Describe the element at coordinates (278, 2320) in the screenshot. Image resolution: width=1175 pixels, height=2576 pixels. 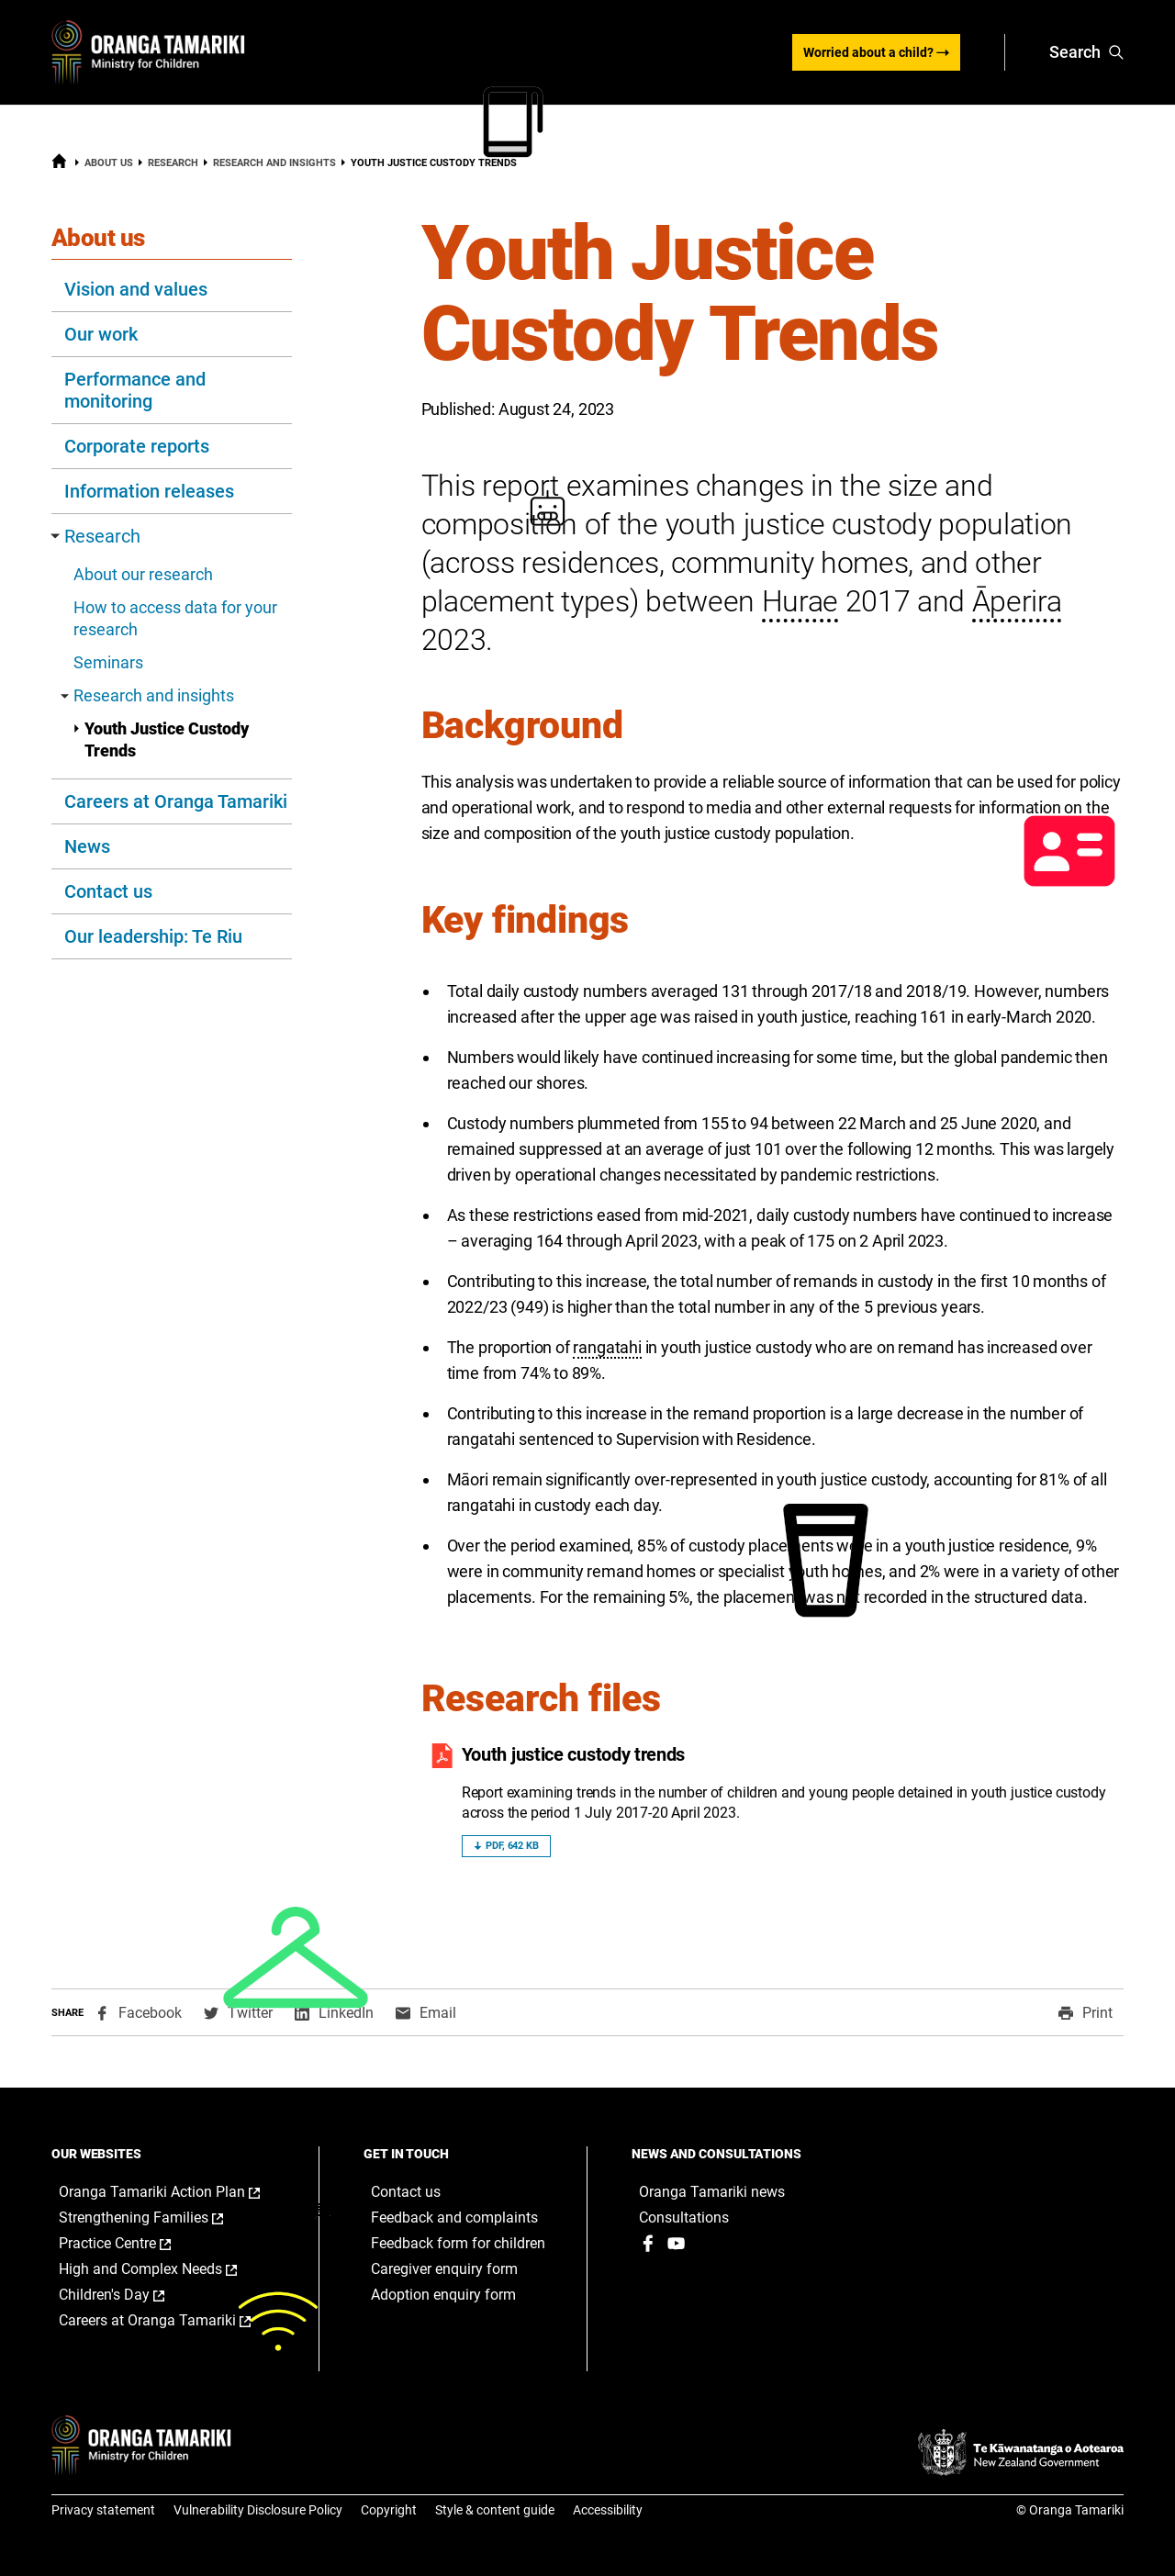
I see `indicates strong wifi signal strength` at that location.